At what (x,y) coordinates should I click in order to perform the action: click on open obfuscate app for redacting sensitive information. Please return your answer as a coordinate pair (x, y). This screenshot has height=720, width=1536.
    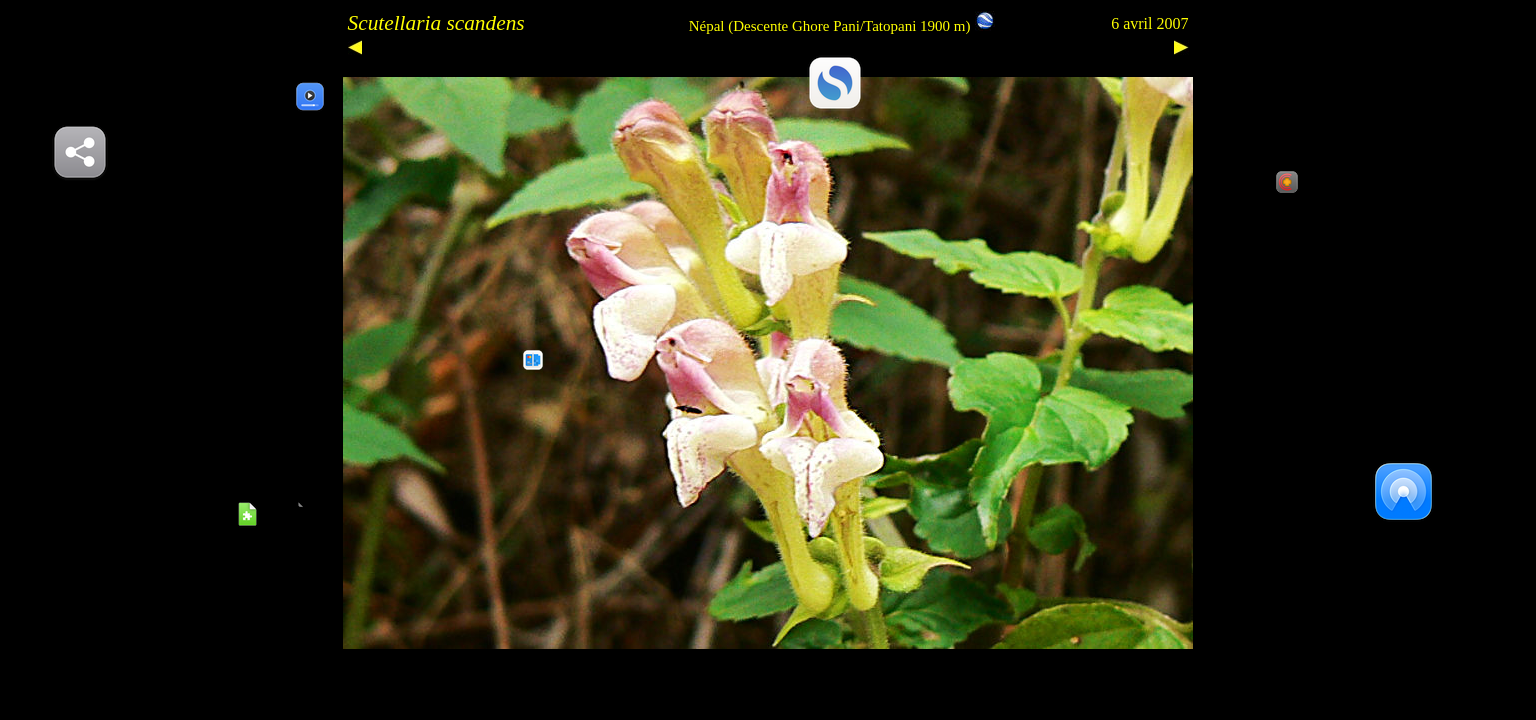
    Looking at the image, I should click on (533, 360).